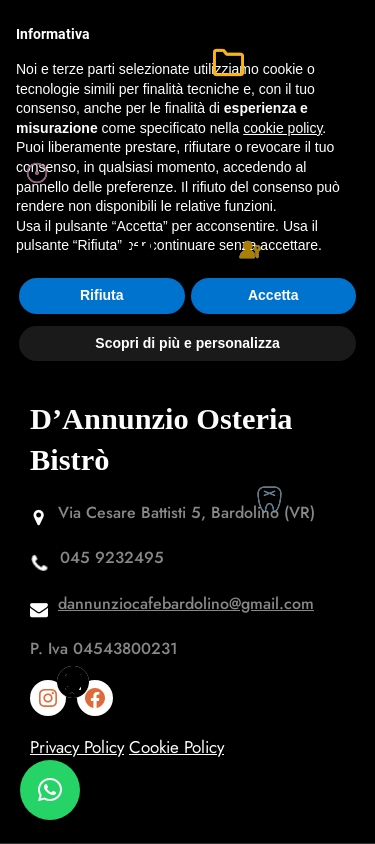 The image size is (375, 844). What do you see at coordinates (140, 248) in the screenshot?
I see `add a new item or entry` at bounding box center [140, 248].